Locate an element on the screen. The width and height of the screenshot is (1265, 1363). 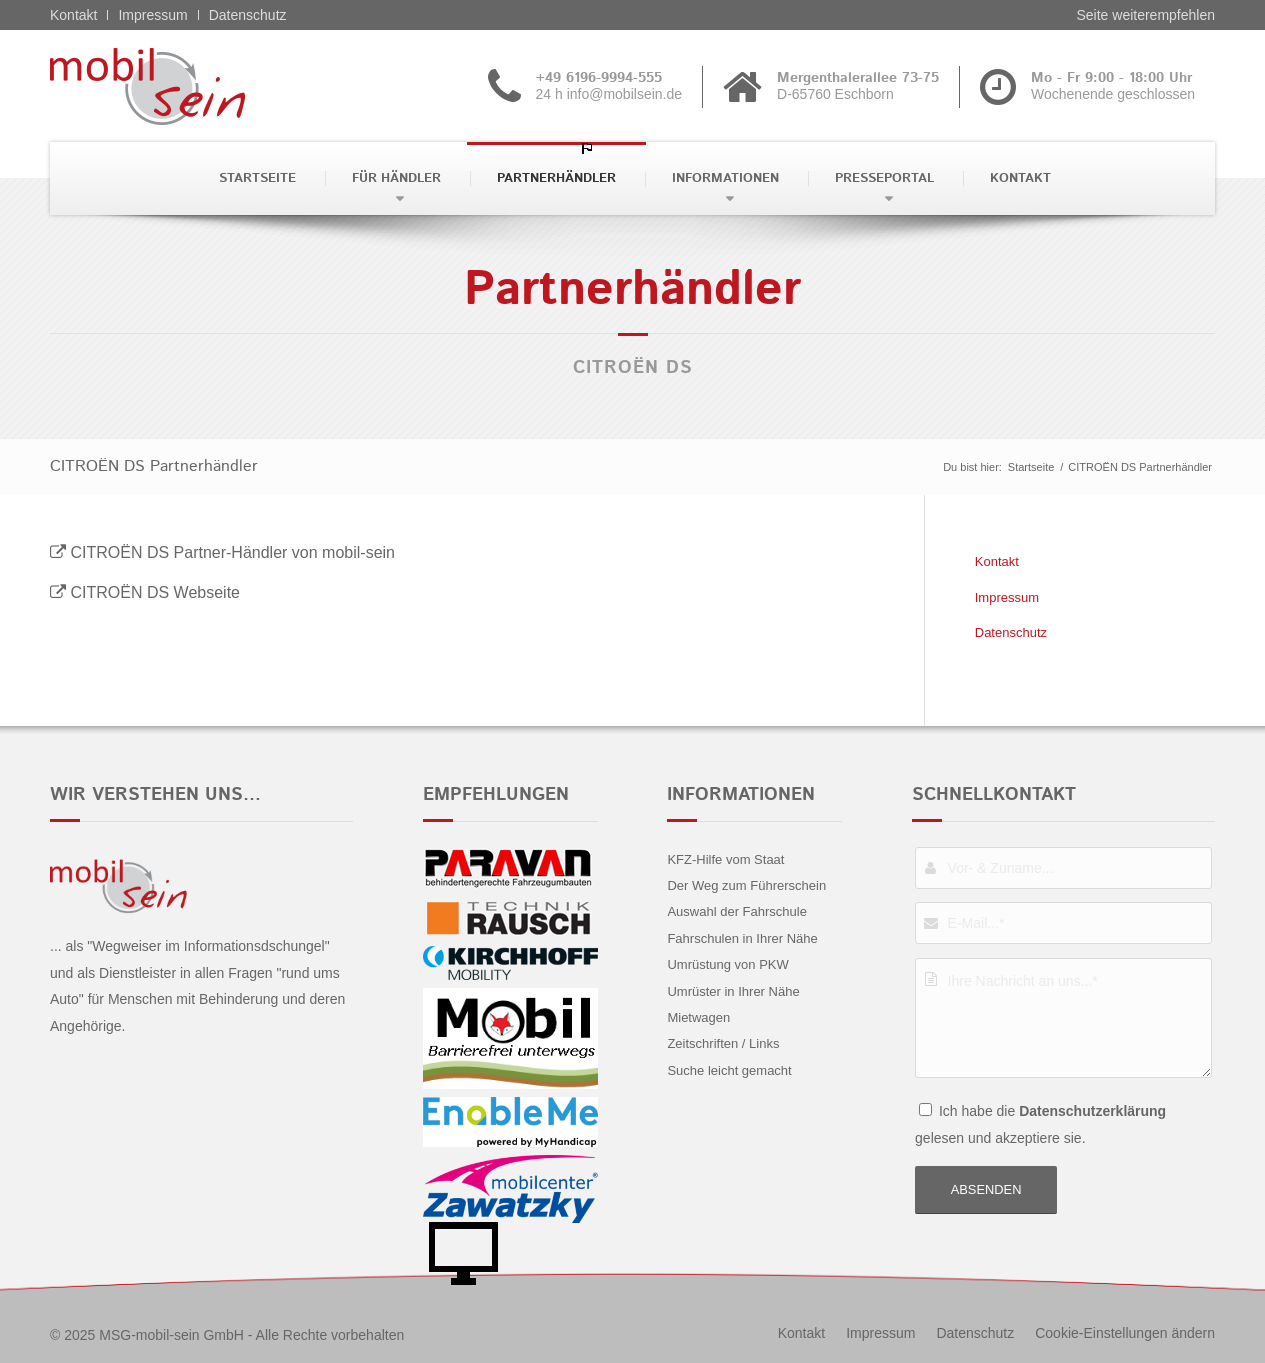
switch to desktop view is located at coordinates (463, 1253).